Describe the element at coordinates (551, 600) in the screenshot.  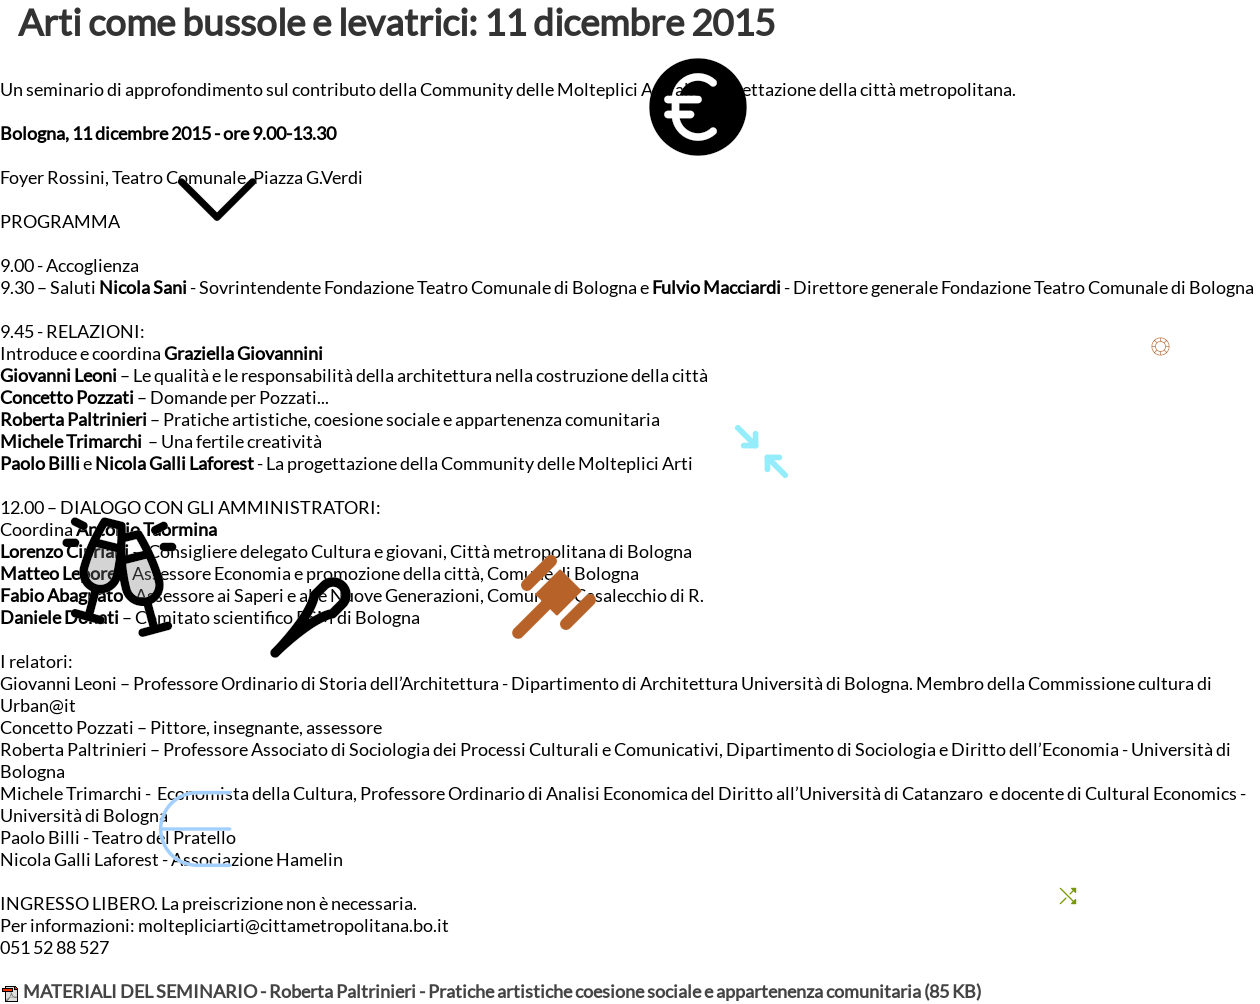
I see `access legal or terms of service settings` at that location.